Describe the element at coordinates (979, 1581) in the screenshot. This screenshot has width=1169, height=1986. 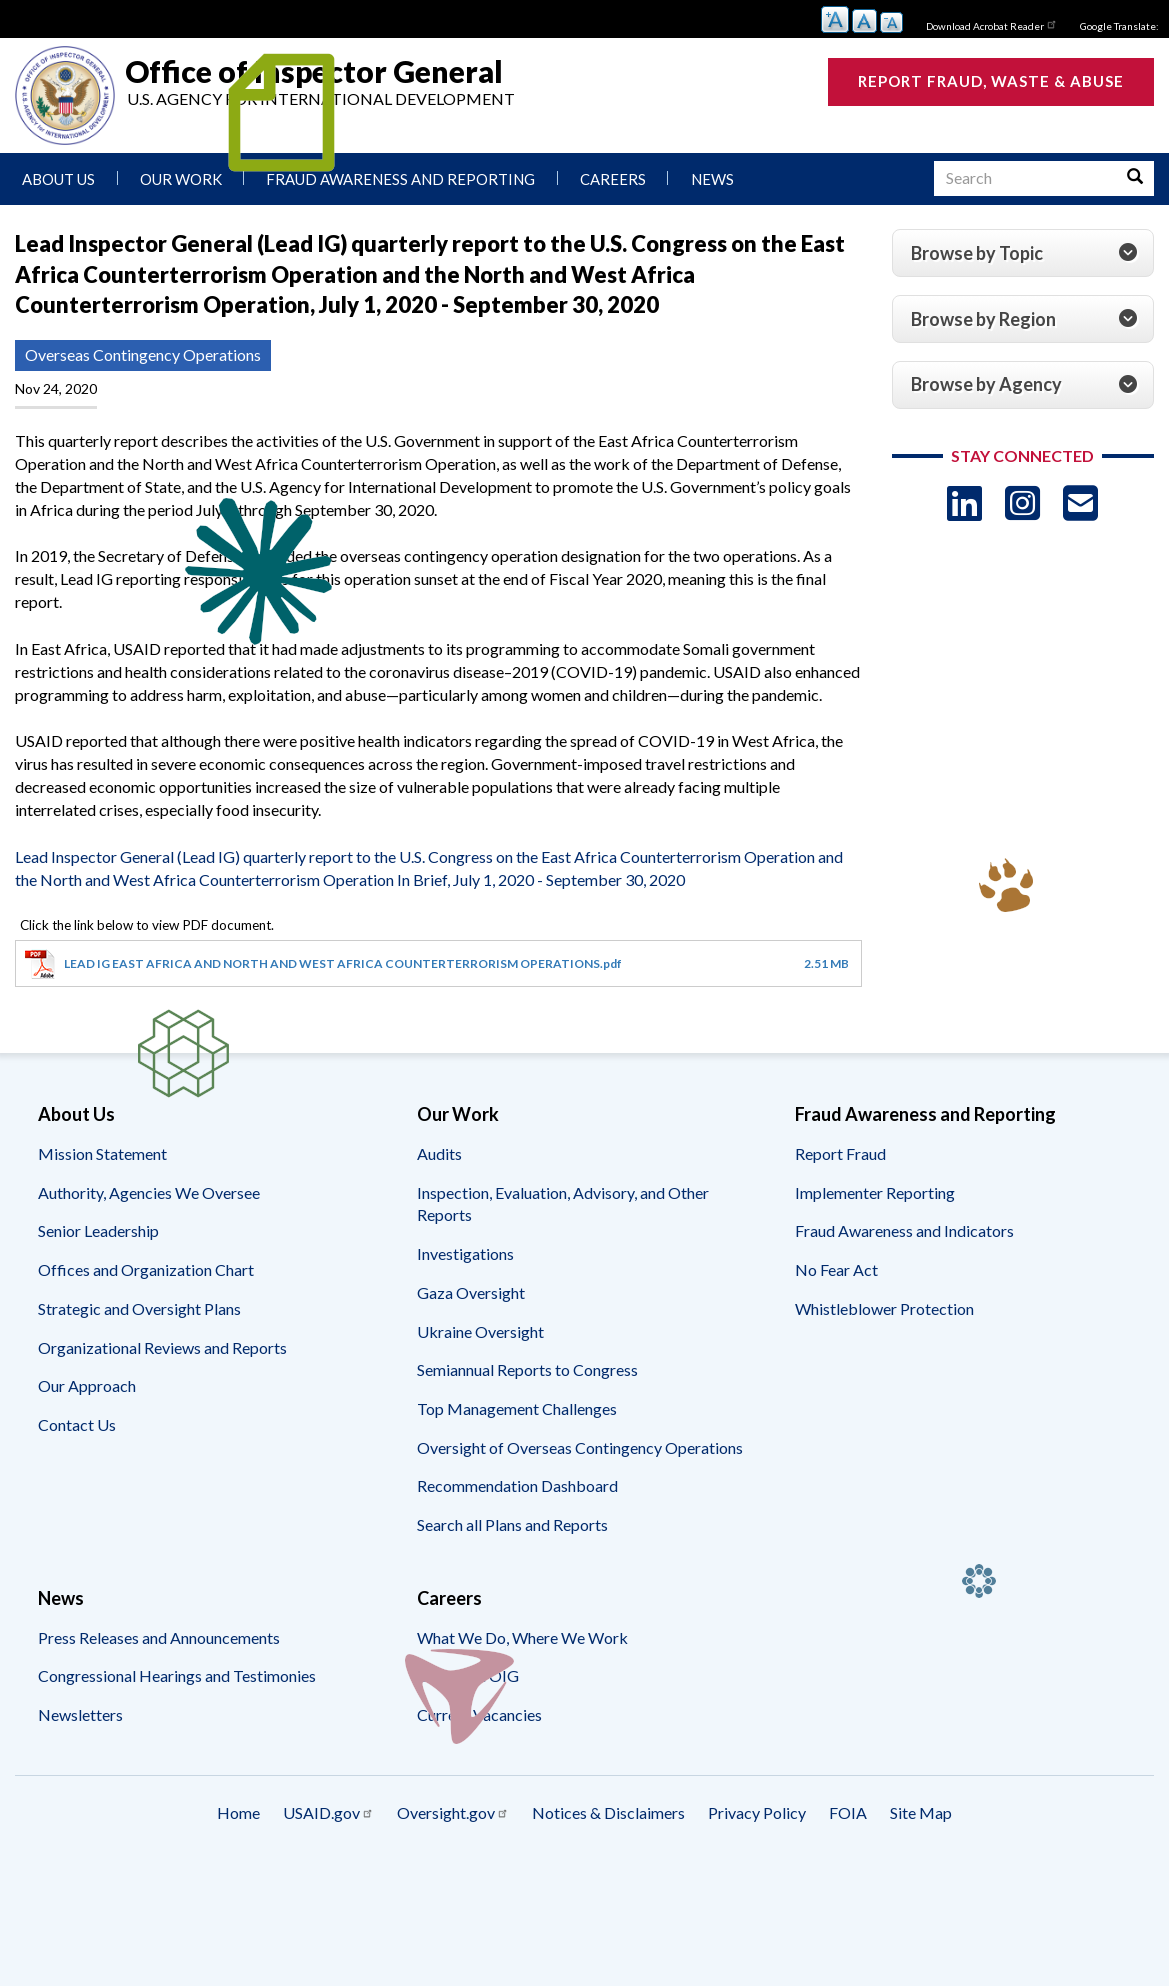
I see `open source framework (OSF) logo` at that location.